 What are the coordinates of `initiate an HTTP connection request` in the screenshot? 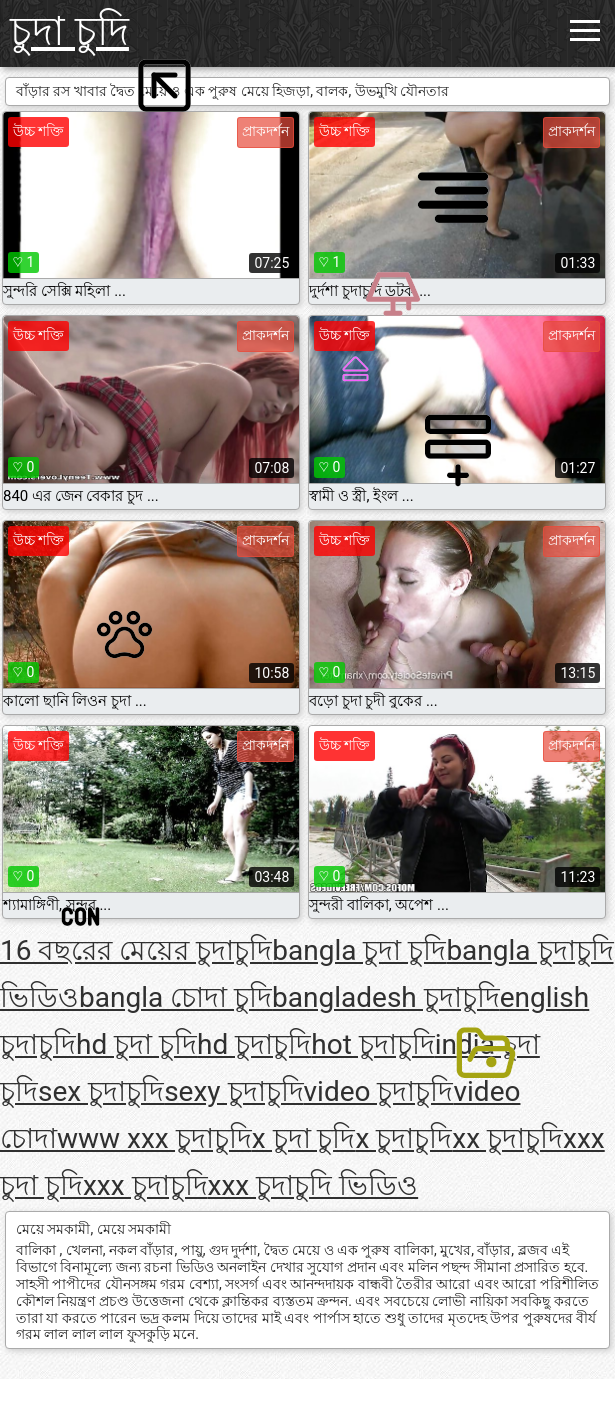 It's located at (80, 916).